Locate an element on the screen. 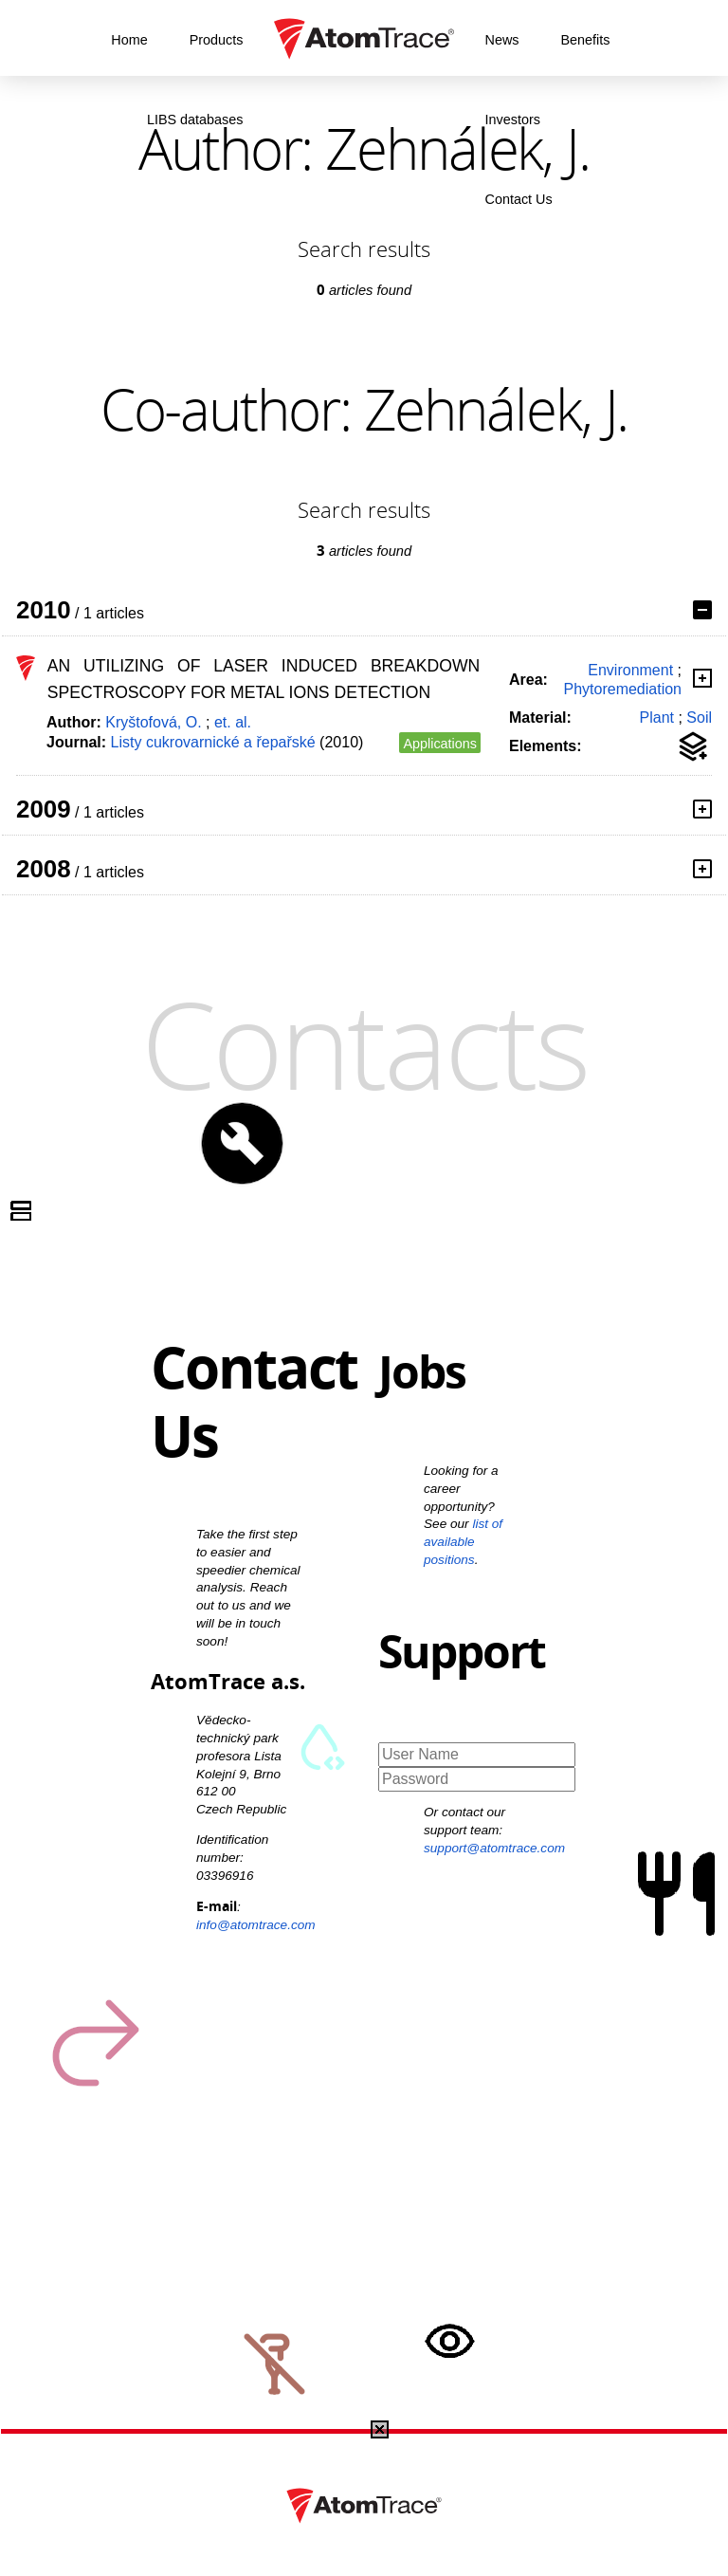  redo last action is located at coordinates (96, 2043).